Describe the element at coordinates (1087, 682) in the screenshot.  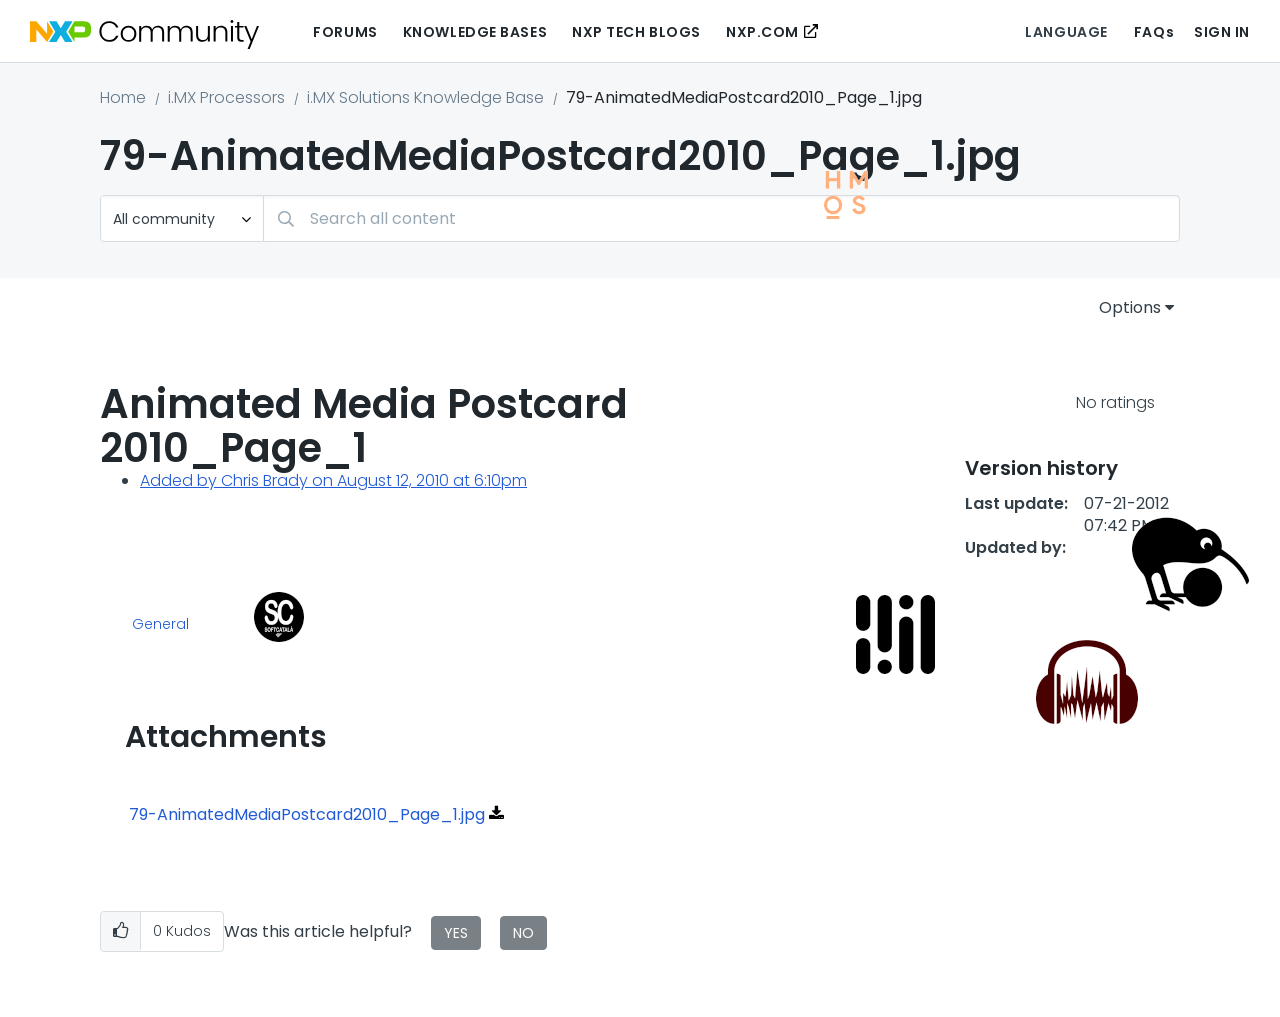
I see `open audacity audio editor` at that location.